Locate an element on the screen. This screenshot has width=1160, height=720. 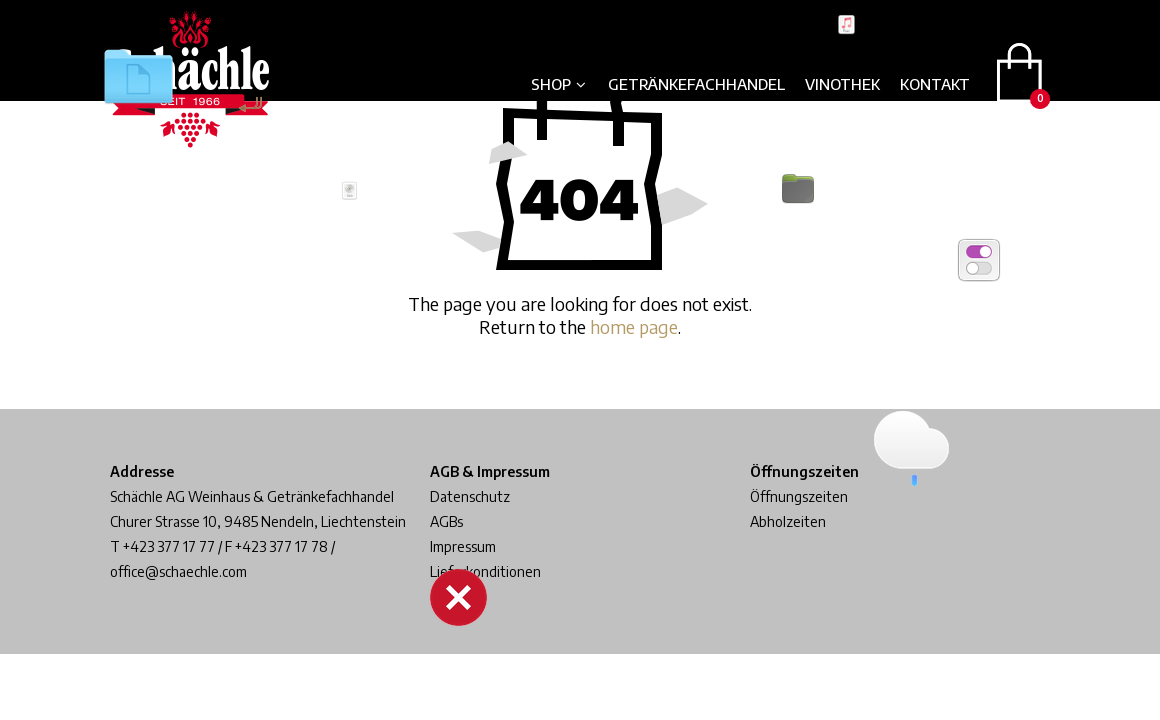
indicates scattered showers in weather forecast is located at coordinates (911, 448).